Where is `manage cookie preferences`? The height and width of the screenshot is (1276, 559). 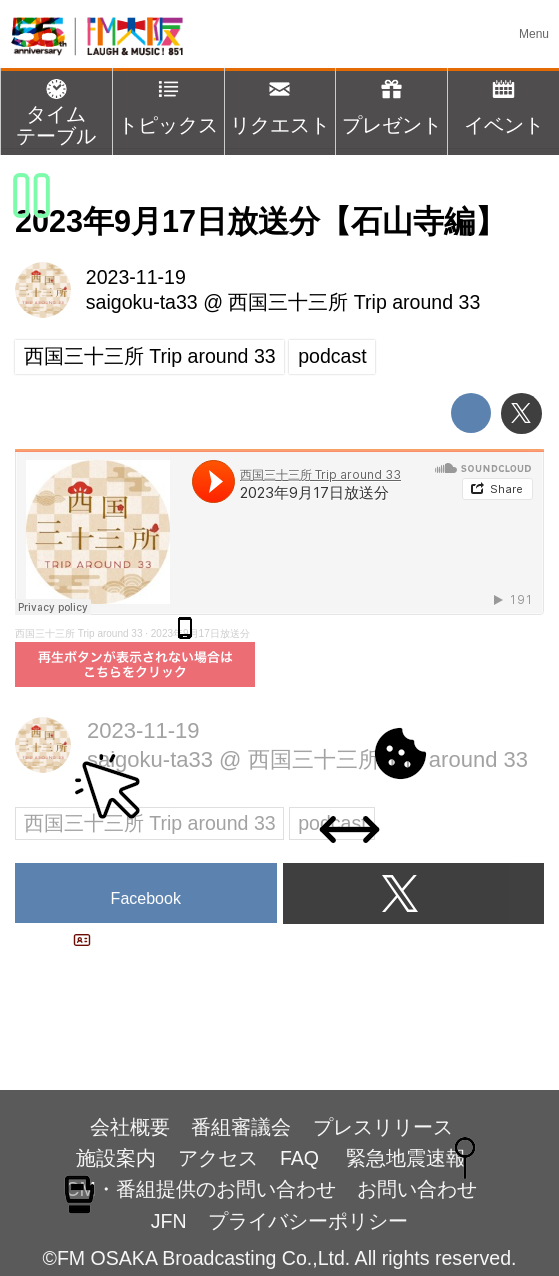 manage cookie preferences is located at coordinates (400, 753).